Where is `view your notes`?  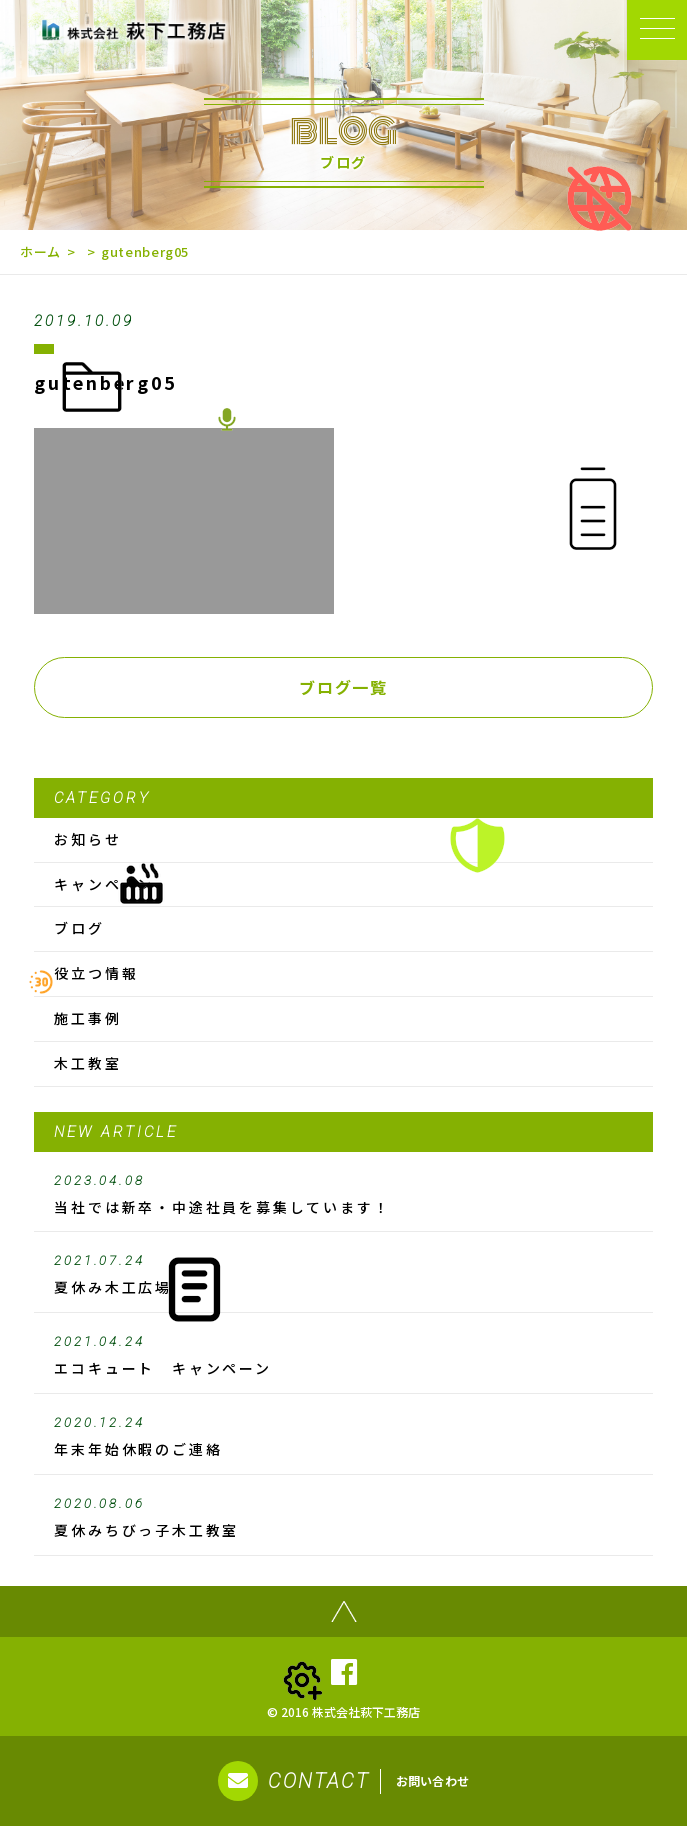
view your notes is located at coordinates (194, 1289).